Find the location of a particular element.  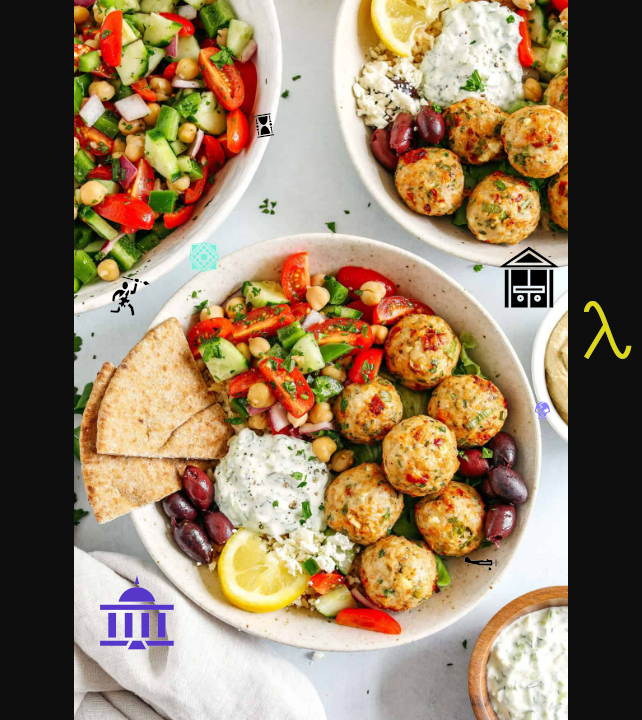

enable airplane mode is located at coordinates (480, 563).